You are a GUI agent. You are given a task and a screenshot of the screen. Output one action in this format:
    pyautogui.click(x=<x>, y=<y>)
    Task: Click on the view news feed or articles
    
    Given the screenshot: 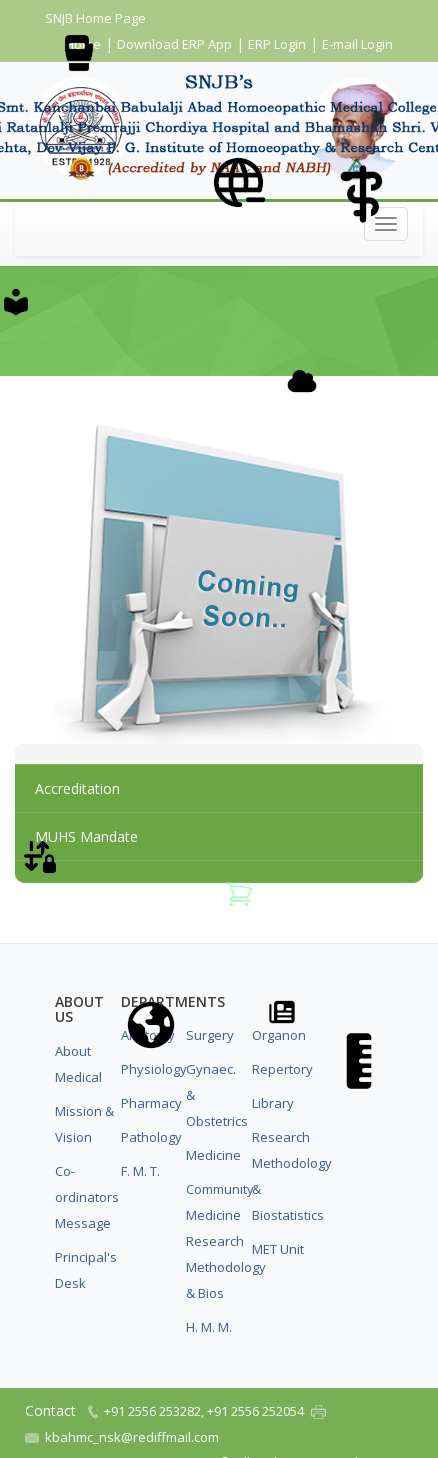 What is the action you would take?
    pyautogui.click(x=282, y=1012)
    